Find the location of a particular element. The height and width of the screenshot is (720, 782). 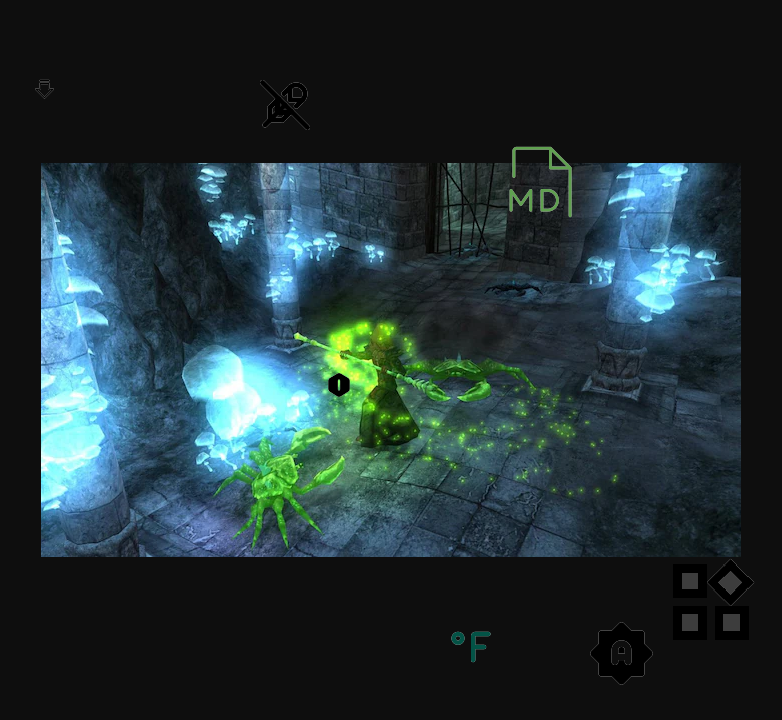

view information or details is located at coordinates (339, 385).